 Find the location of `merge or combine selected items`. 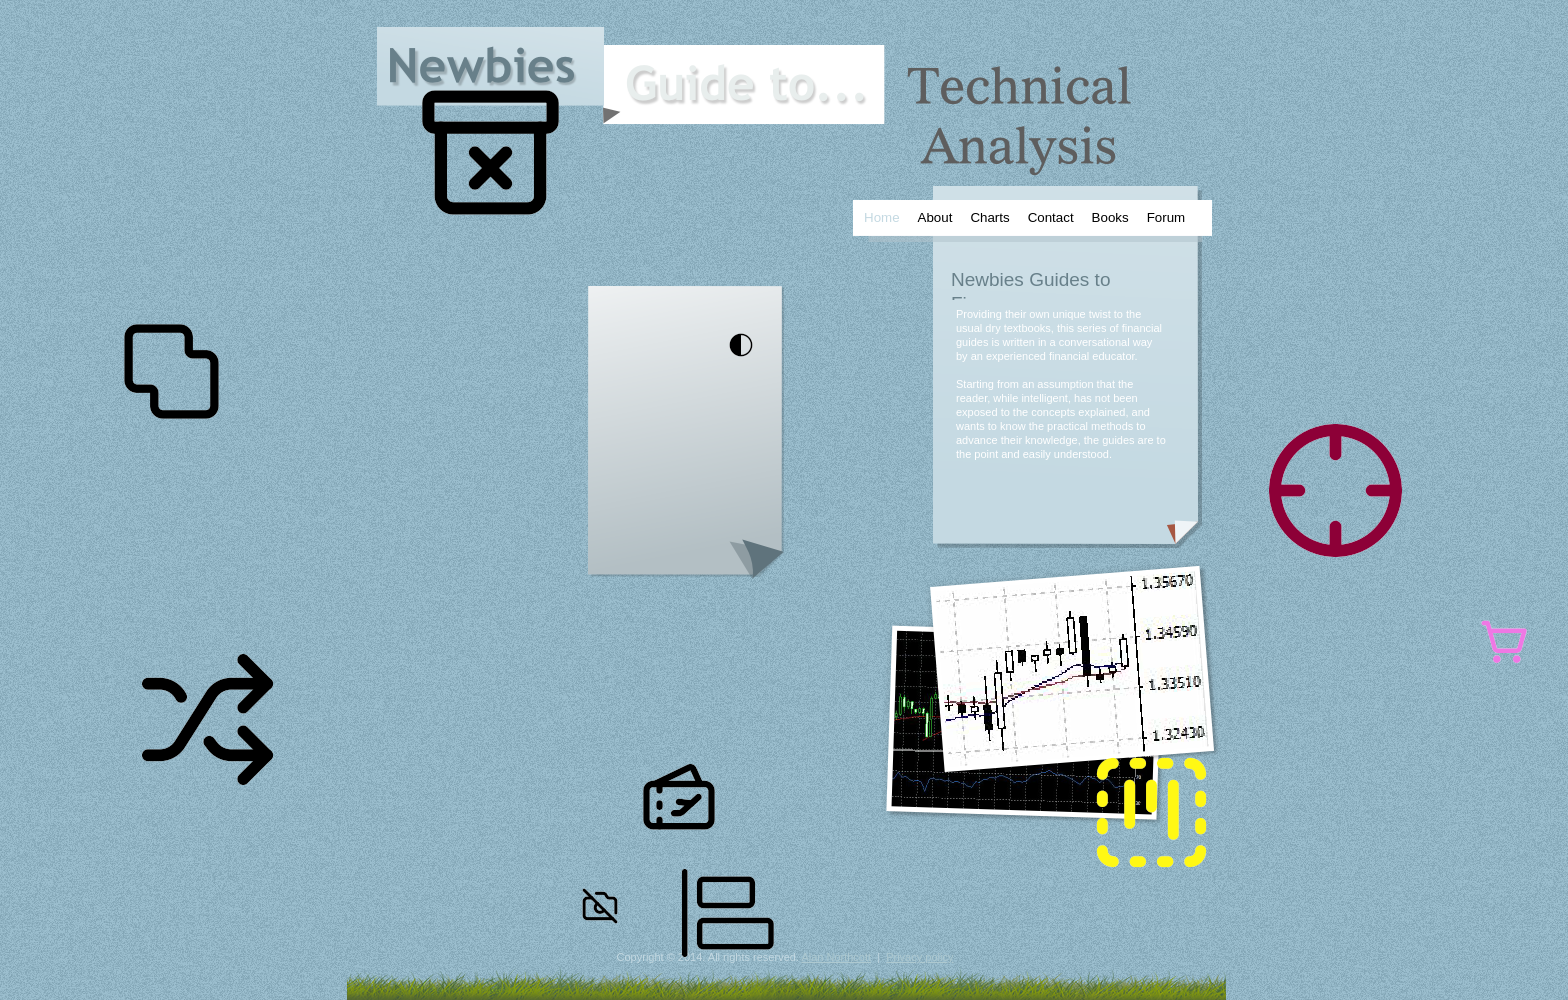

merge or combine selected items is located at coordinates (171, 371).